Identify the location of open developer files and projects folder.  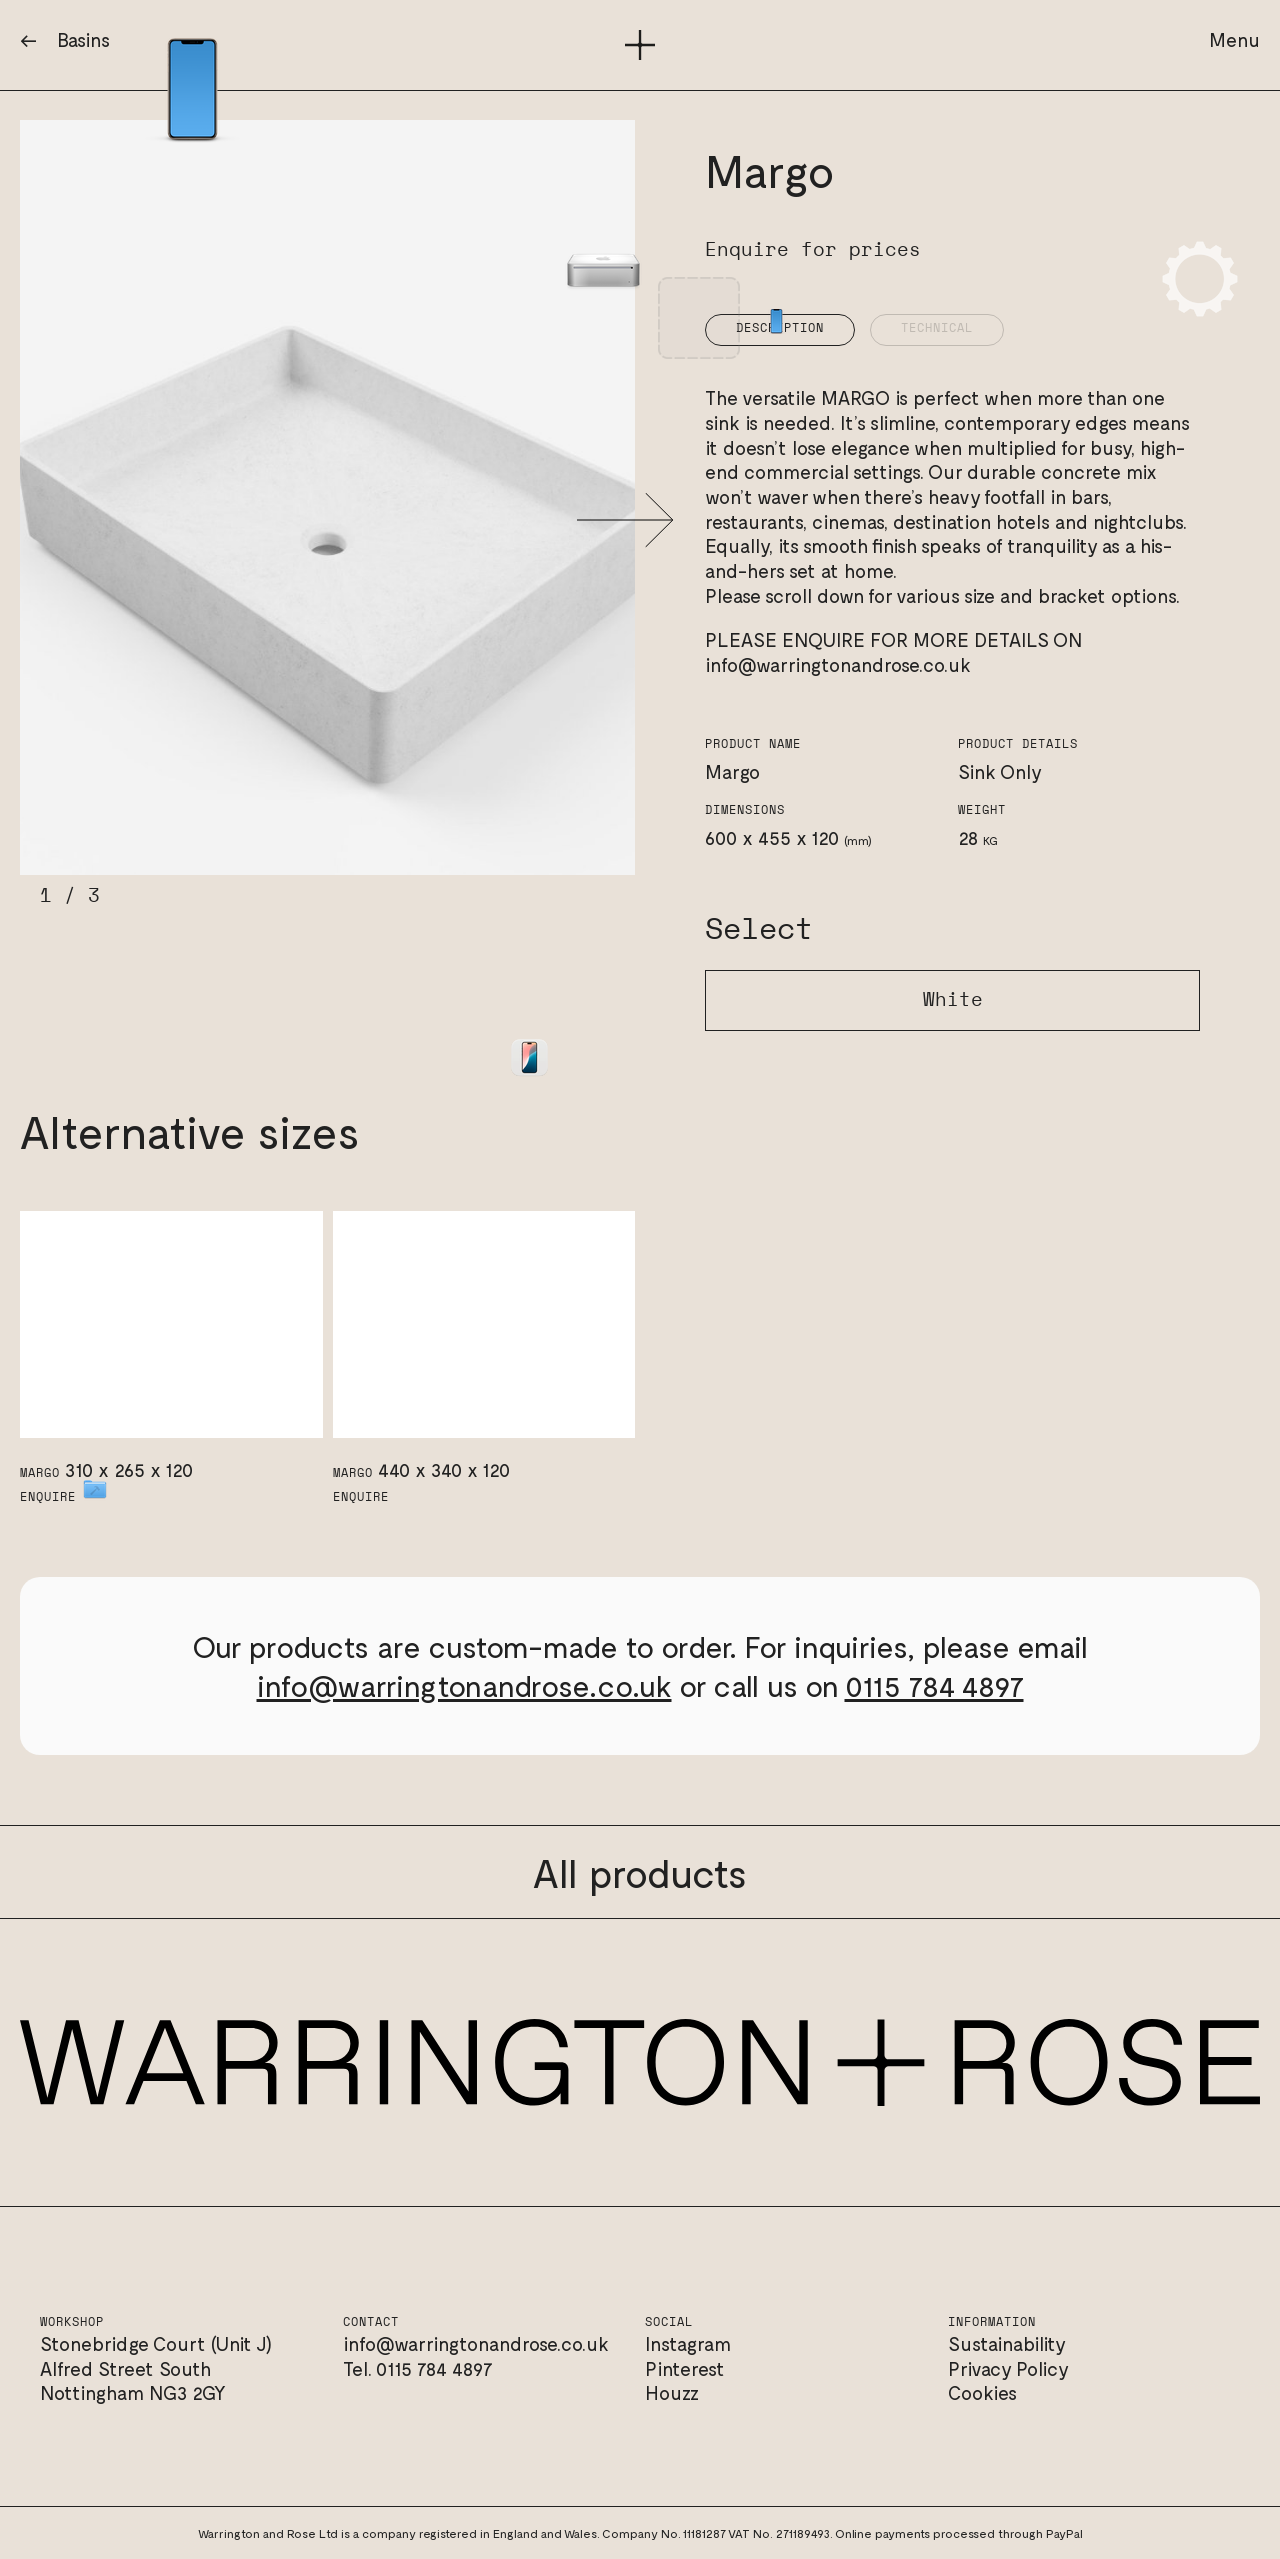
(95, 1489).